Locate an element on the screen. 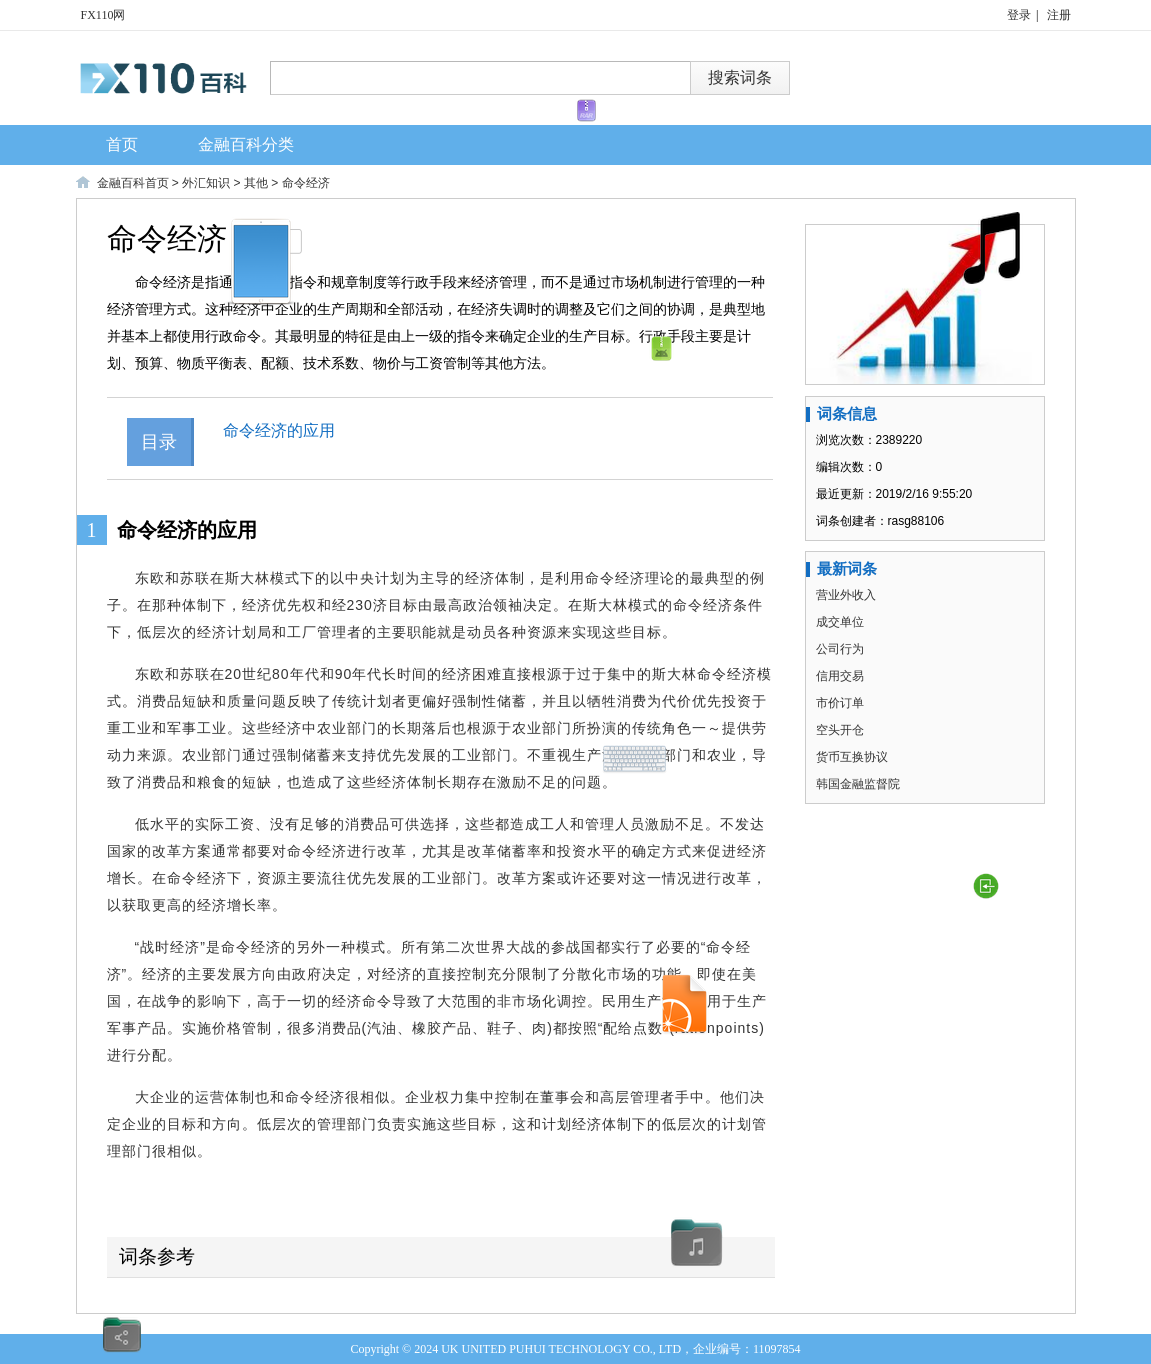  a compressed RAR archive file is located at coordinates (586, 110).